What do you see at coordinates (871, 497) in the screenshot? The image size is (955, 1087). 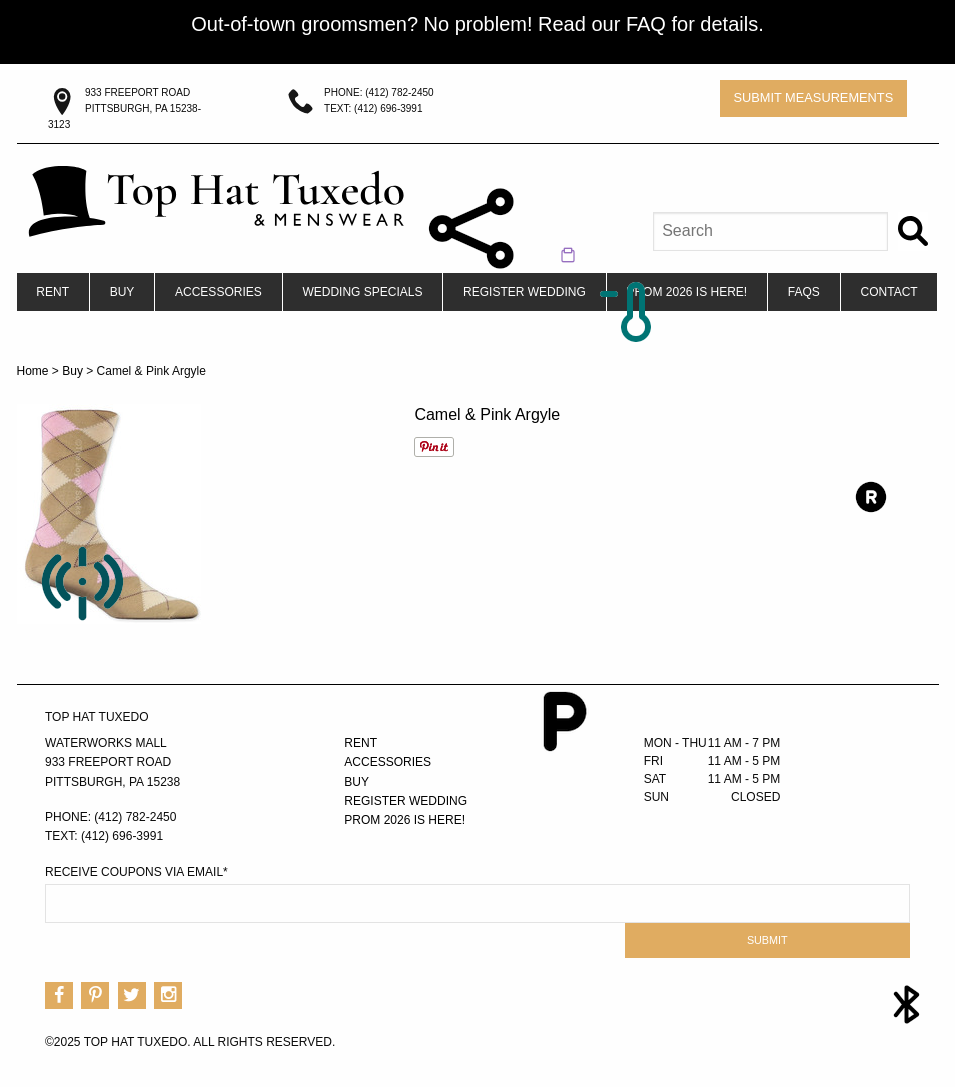 I see `indicates registered trademark status` at bounding box center [871, 497].